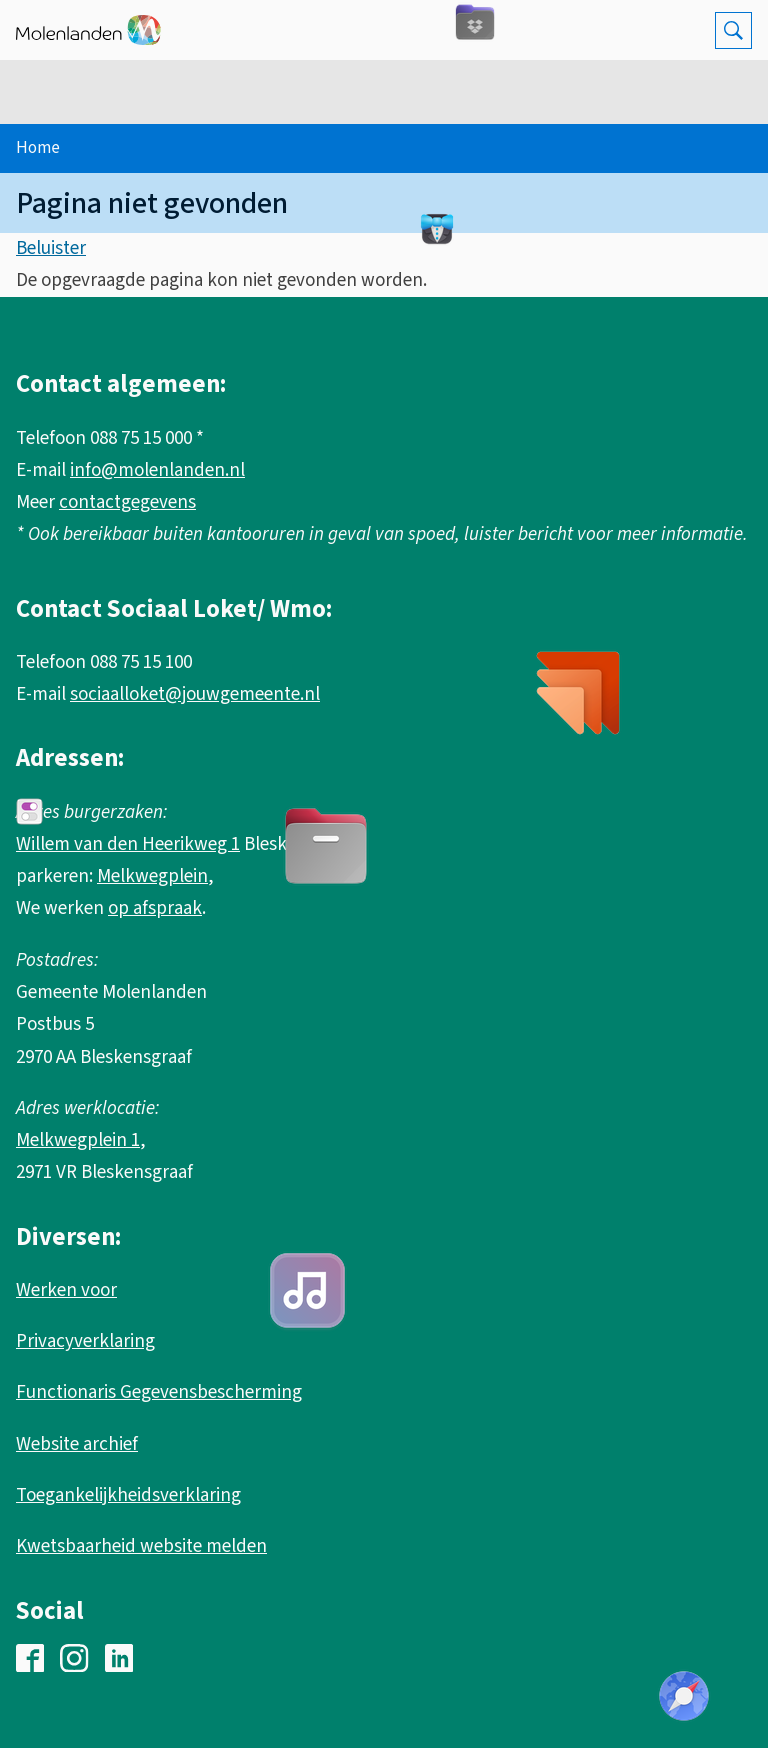 This screenshot has width=768, height=1748. I want to click on open system tweaks or settings customization, so click(29, 811).